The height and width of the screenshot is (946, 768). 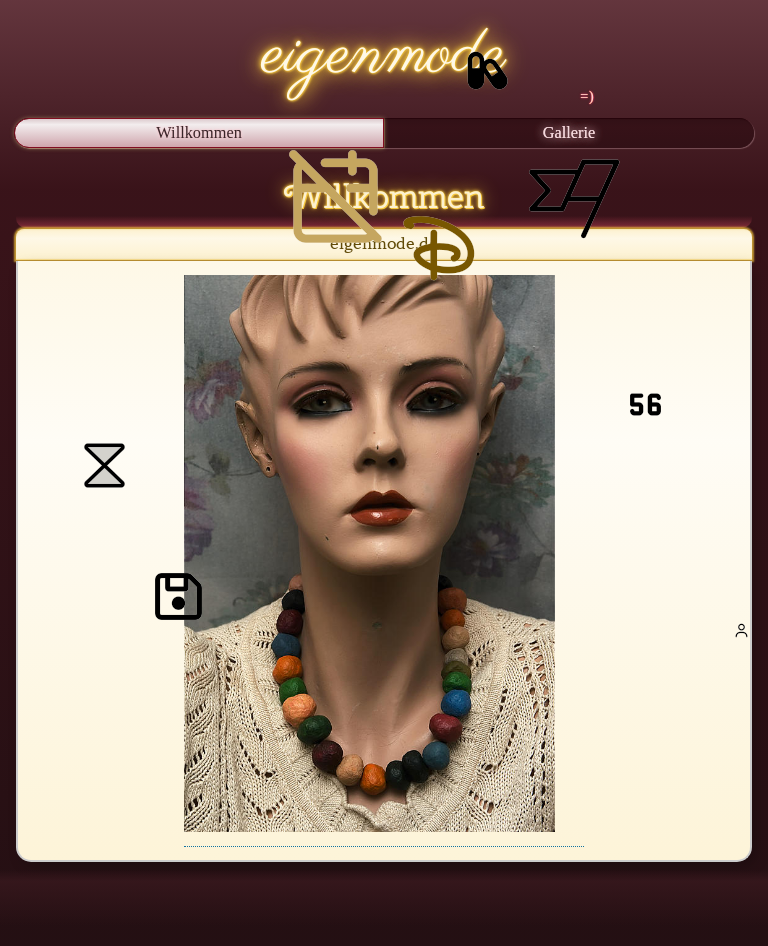 What do you see at coordinates (335, 196) in the screenshot?
I see `disable calendar or scheduling feature` at bounding box center [335, 196].